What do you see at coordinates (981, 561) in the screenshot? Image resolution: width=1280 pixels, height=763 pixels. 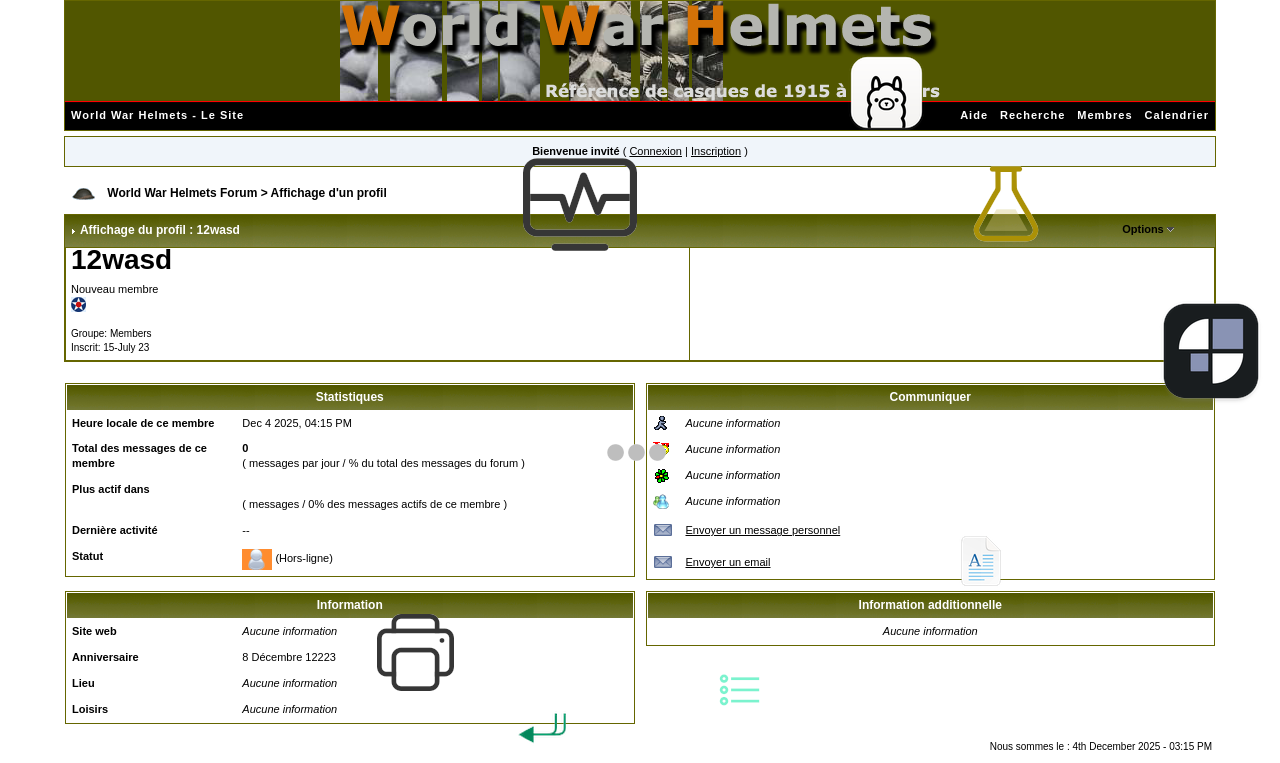 I see `open a text document file` at bounding box center [981, 561].